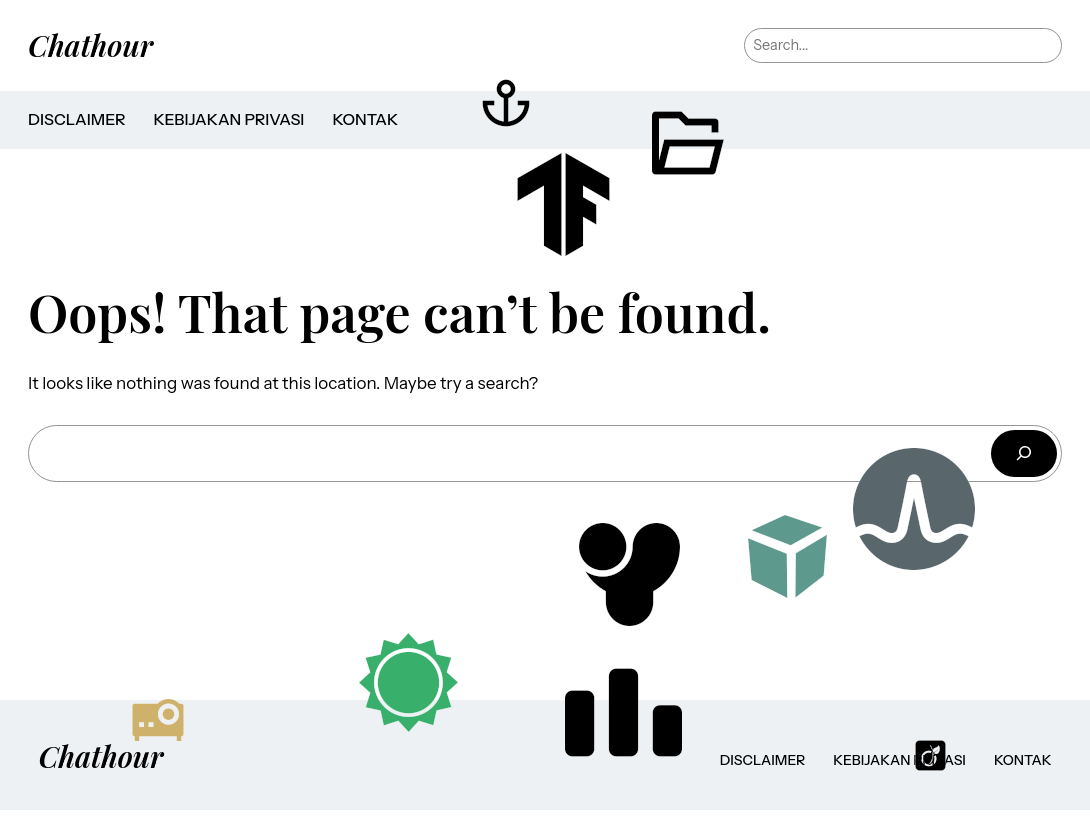 The height and width of the screenshot is (824, 1090). Describe the element at coordinates (930, 755) in the screenshot. I see `viadeo social network logo` at that location.